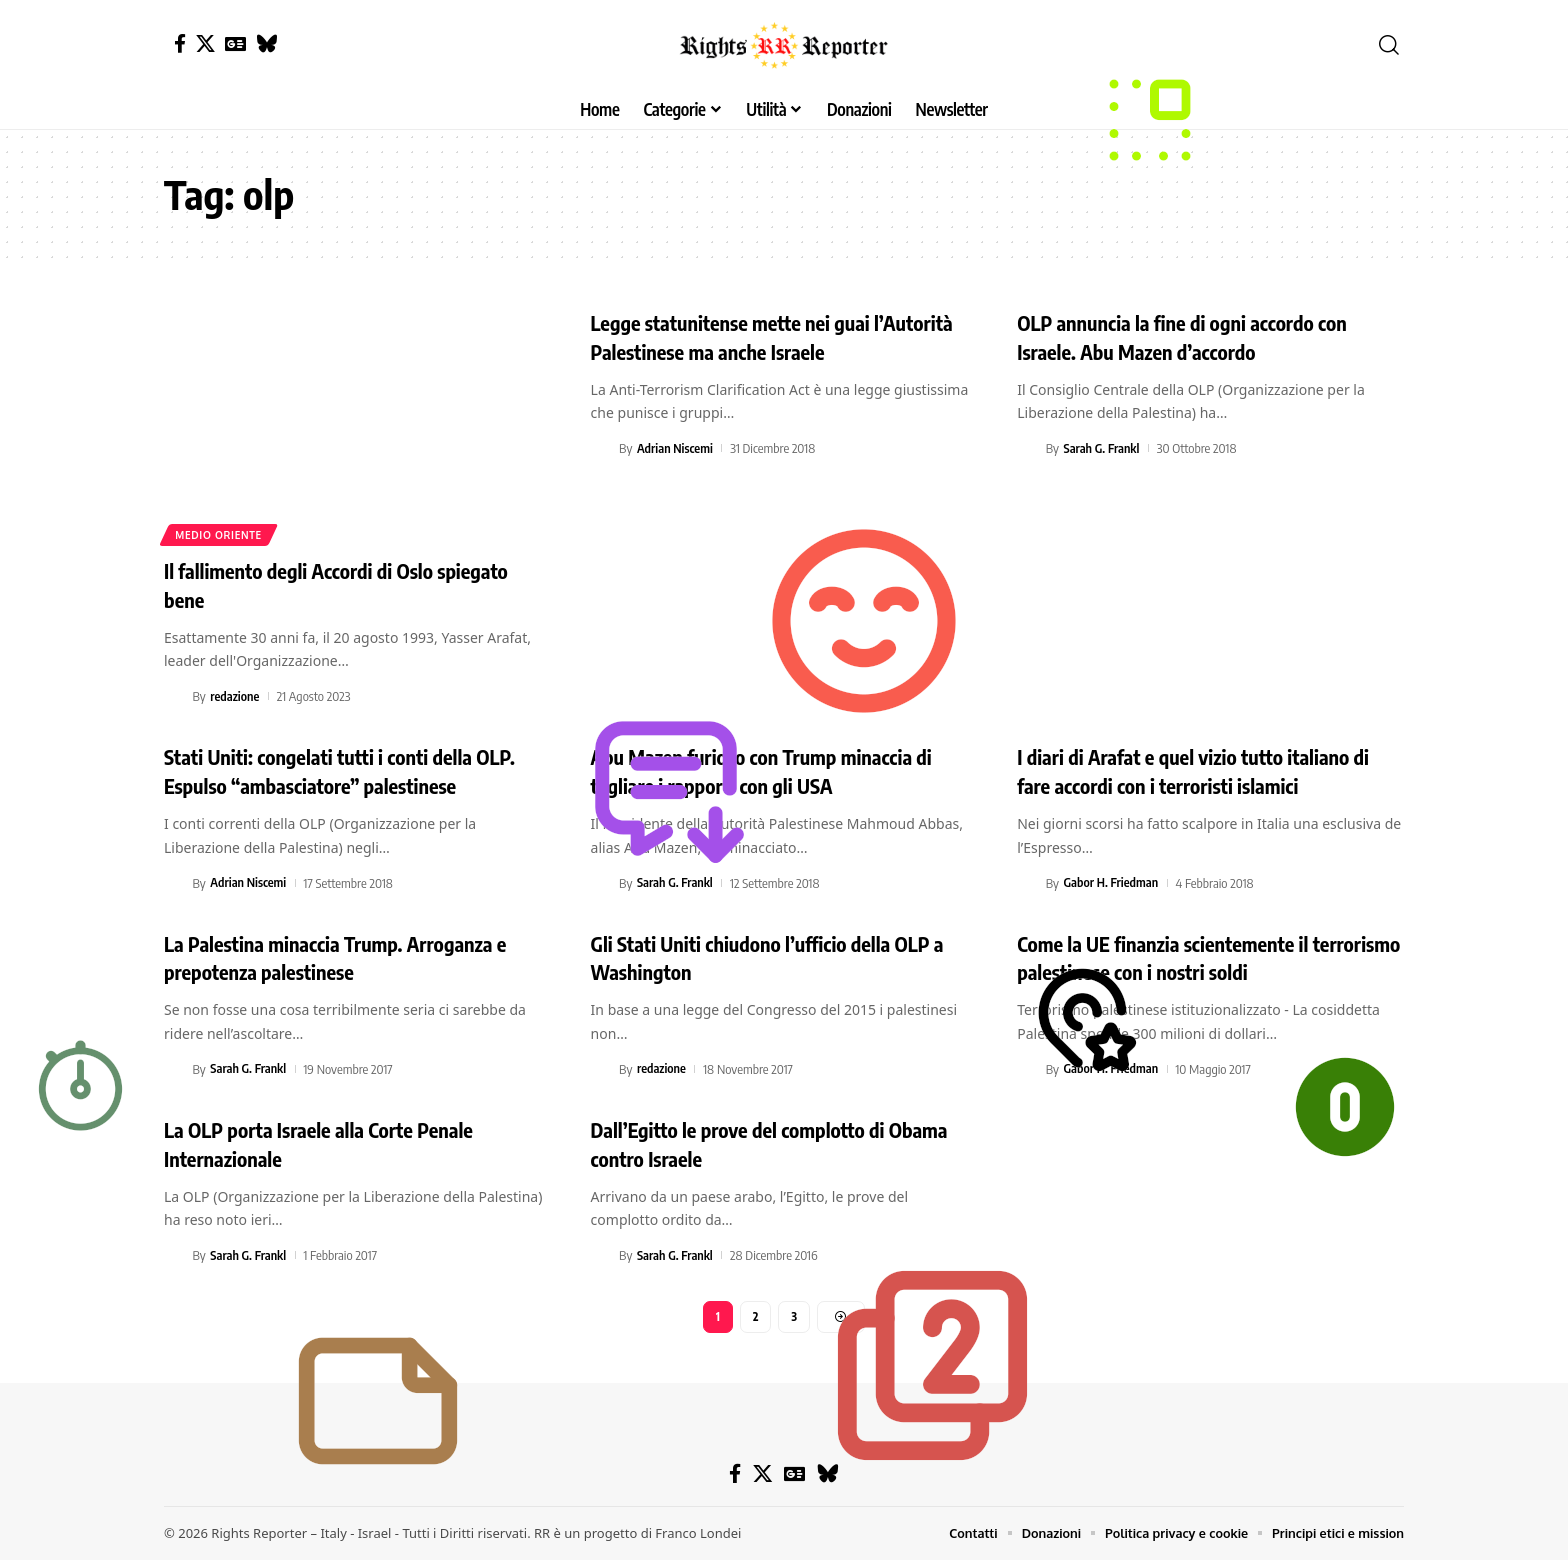  Describe the element at coordinates (1345, 1107) in the screenshot. I see `indicates zero items or notifications` at that location.